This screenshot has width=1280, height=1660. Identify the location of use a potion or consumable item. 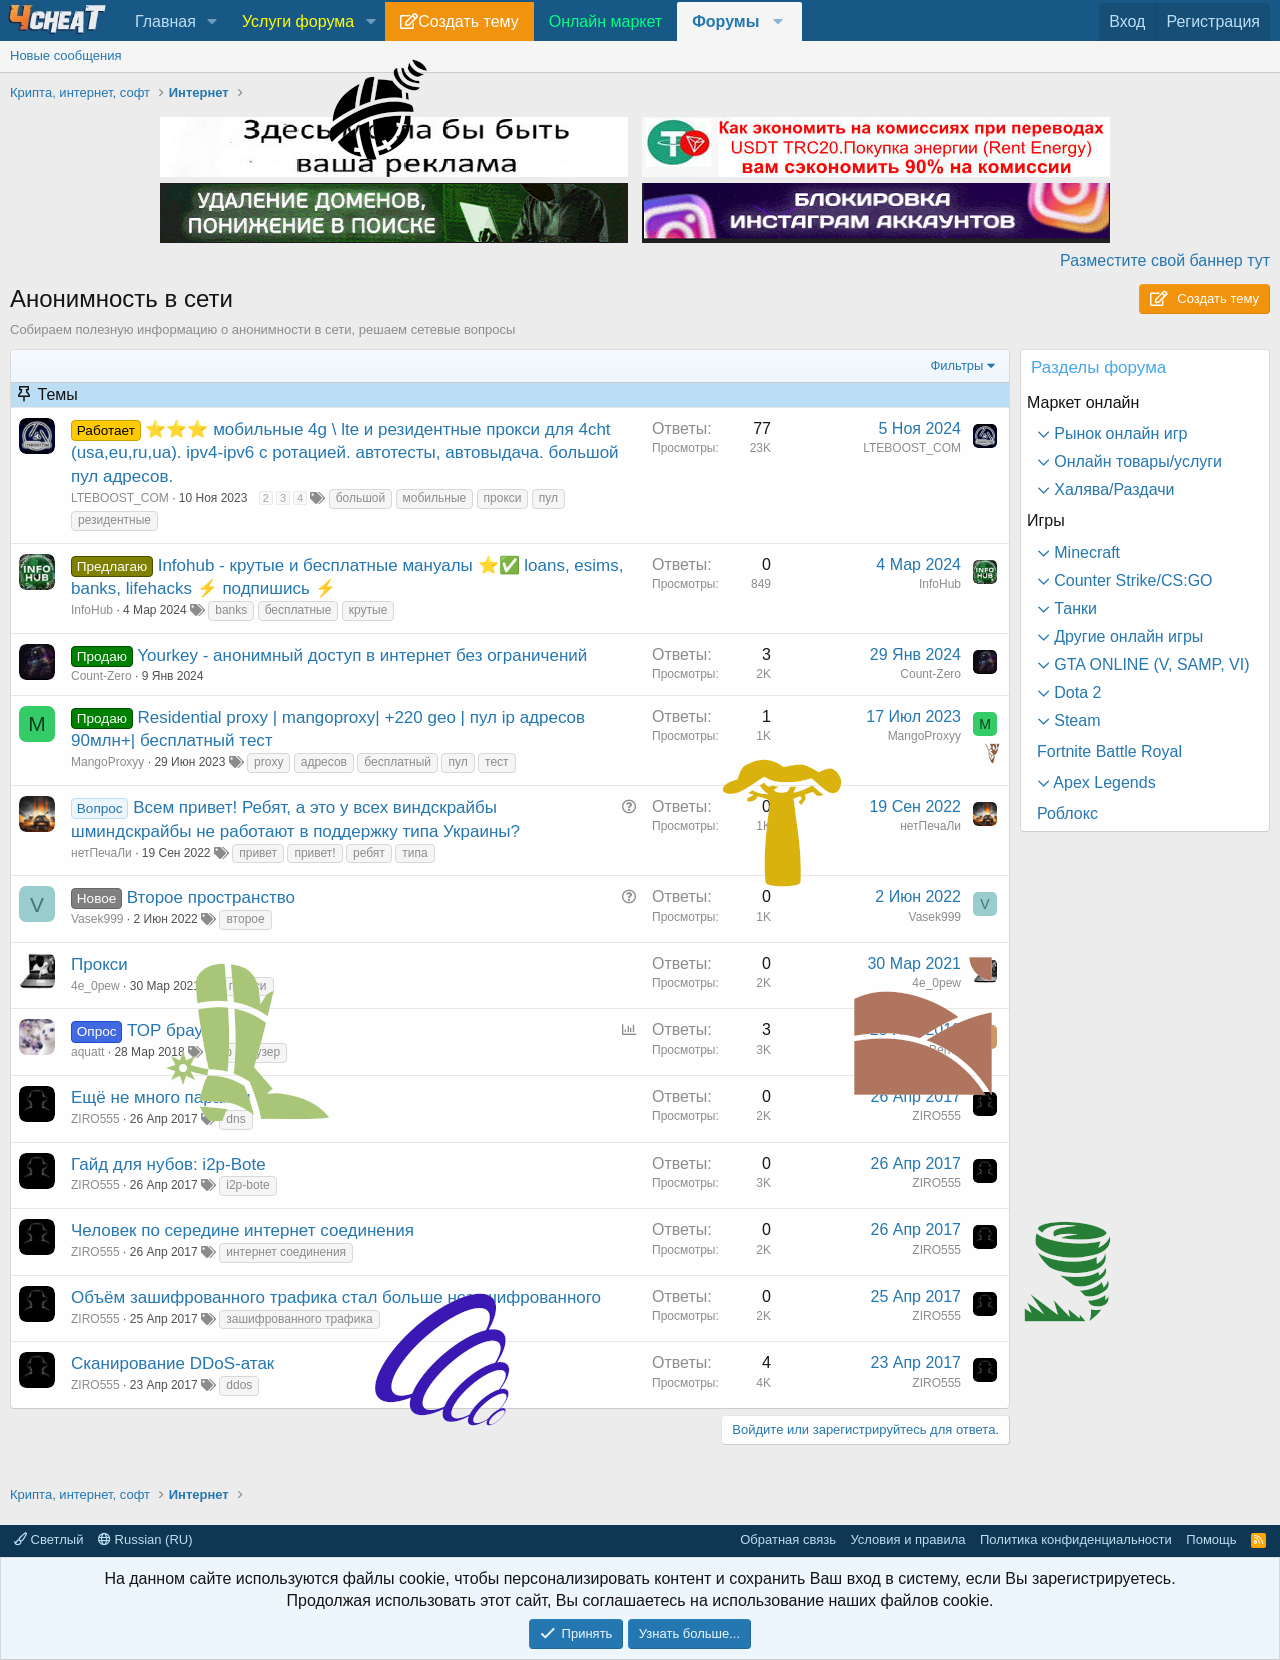
(378, 109).